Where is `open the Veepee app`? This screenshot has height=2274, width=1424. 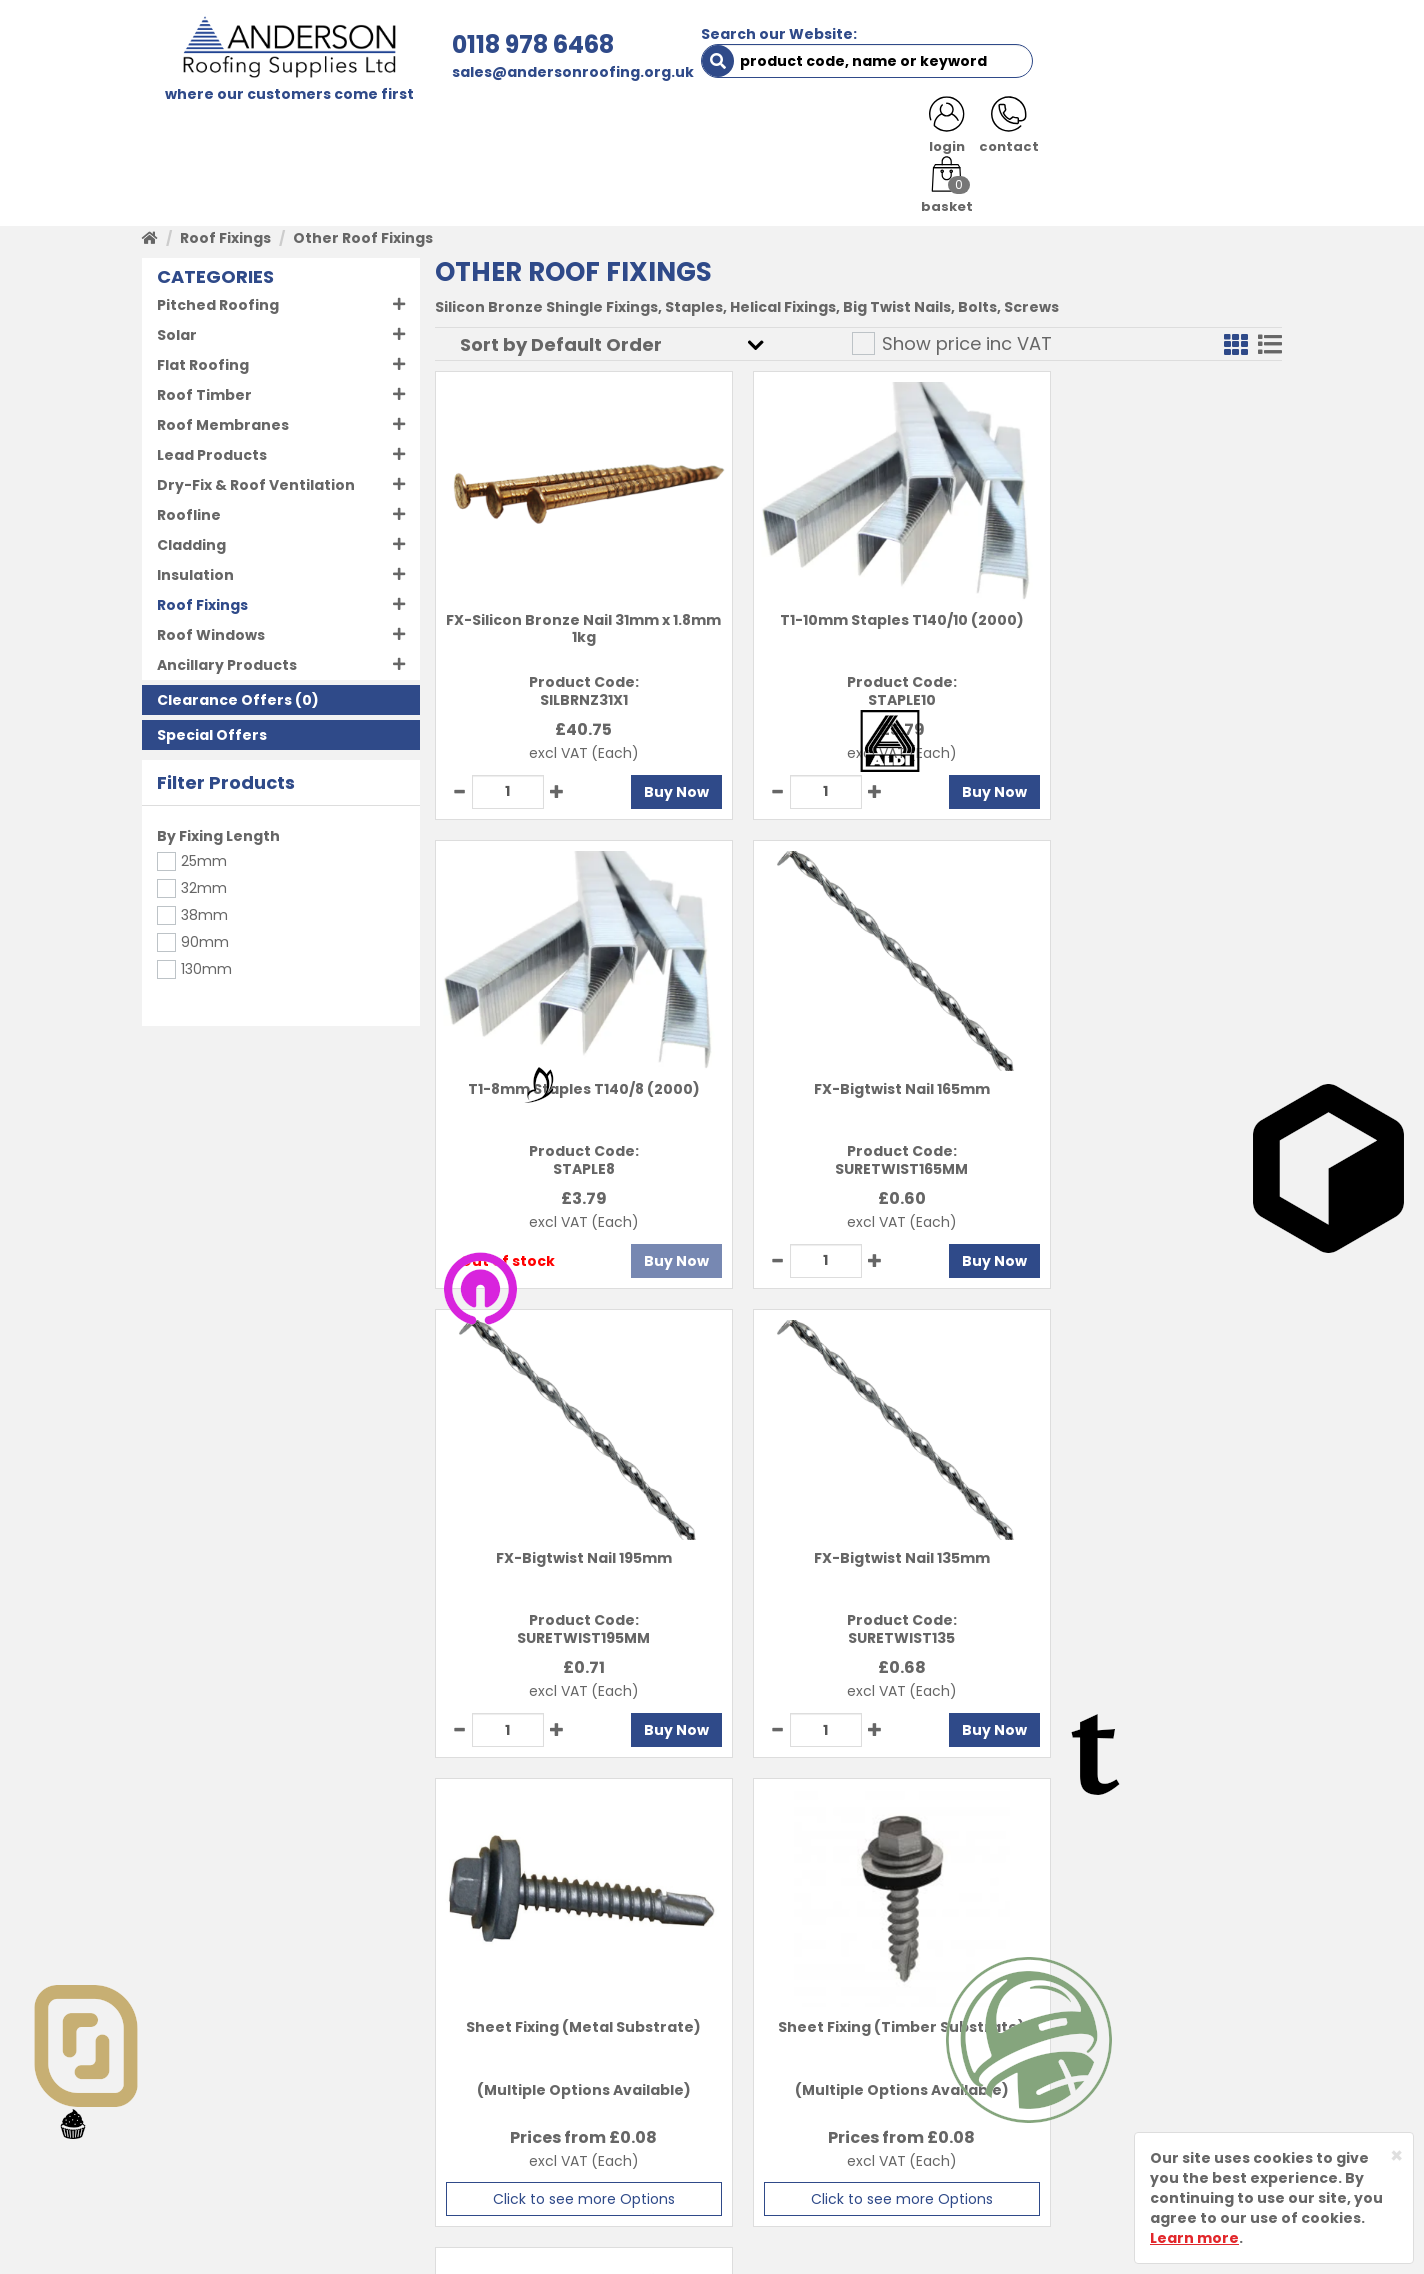
open the Veepee app is located at coordinates (539, 1085).